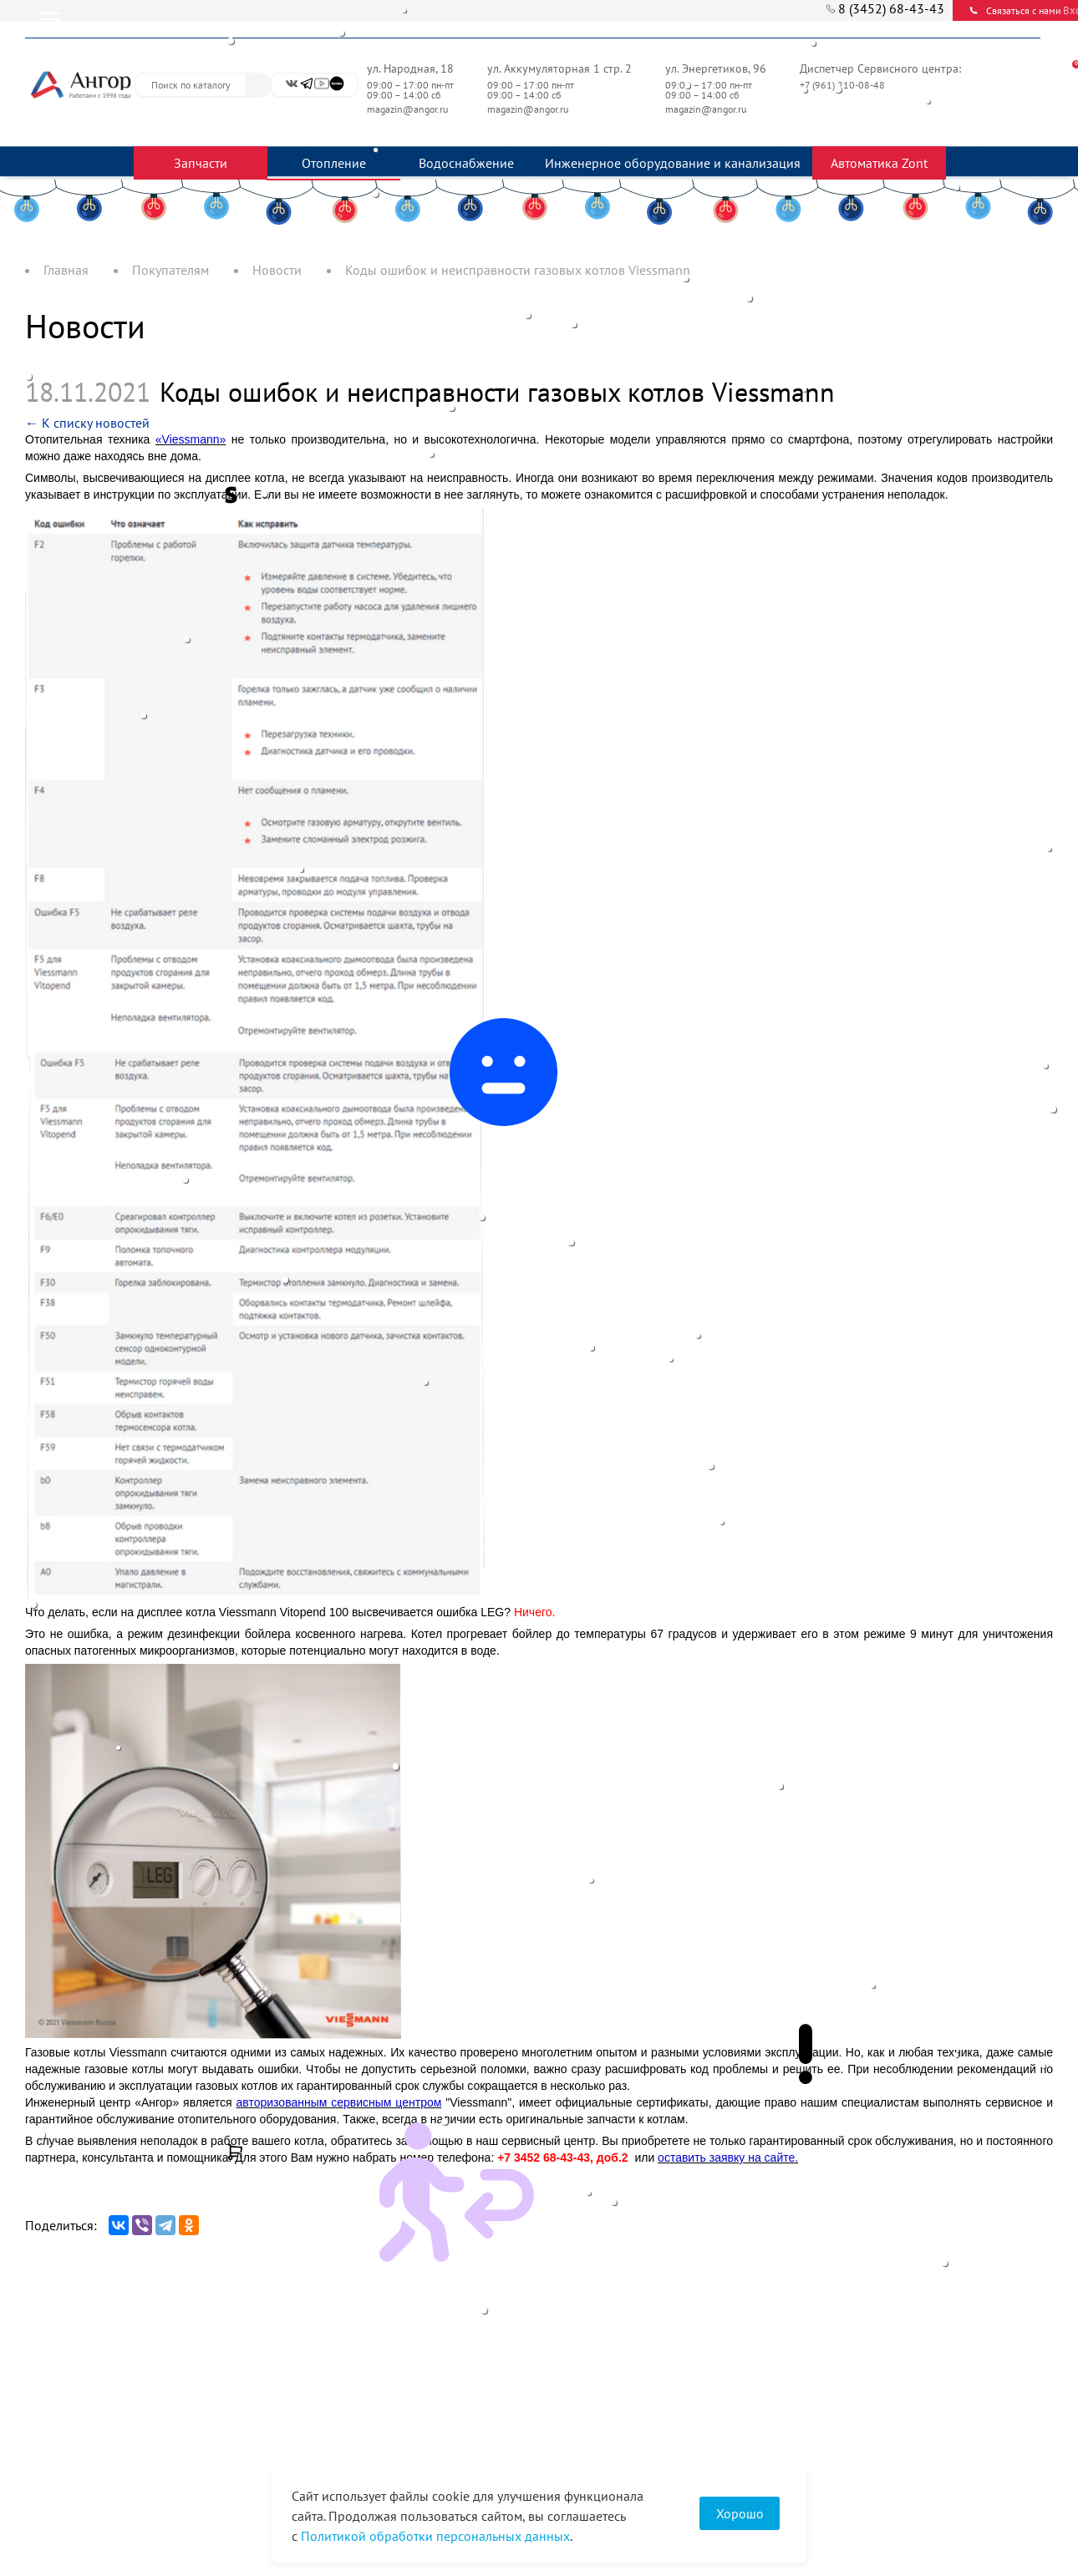  What do you see at coordinates (456, 2192) in the screenshot?
I see `return to starting point of walking route` at bounding box center [456, 2192].